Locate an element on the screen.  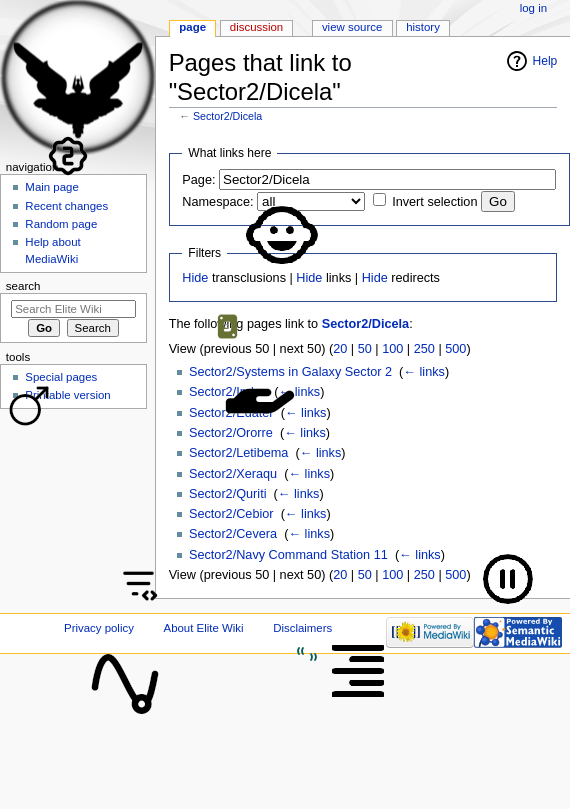
access child-friendly or parental control settings is located at coordinates (282, 235).